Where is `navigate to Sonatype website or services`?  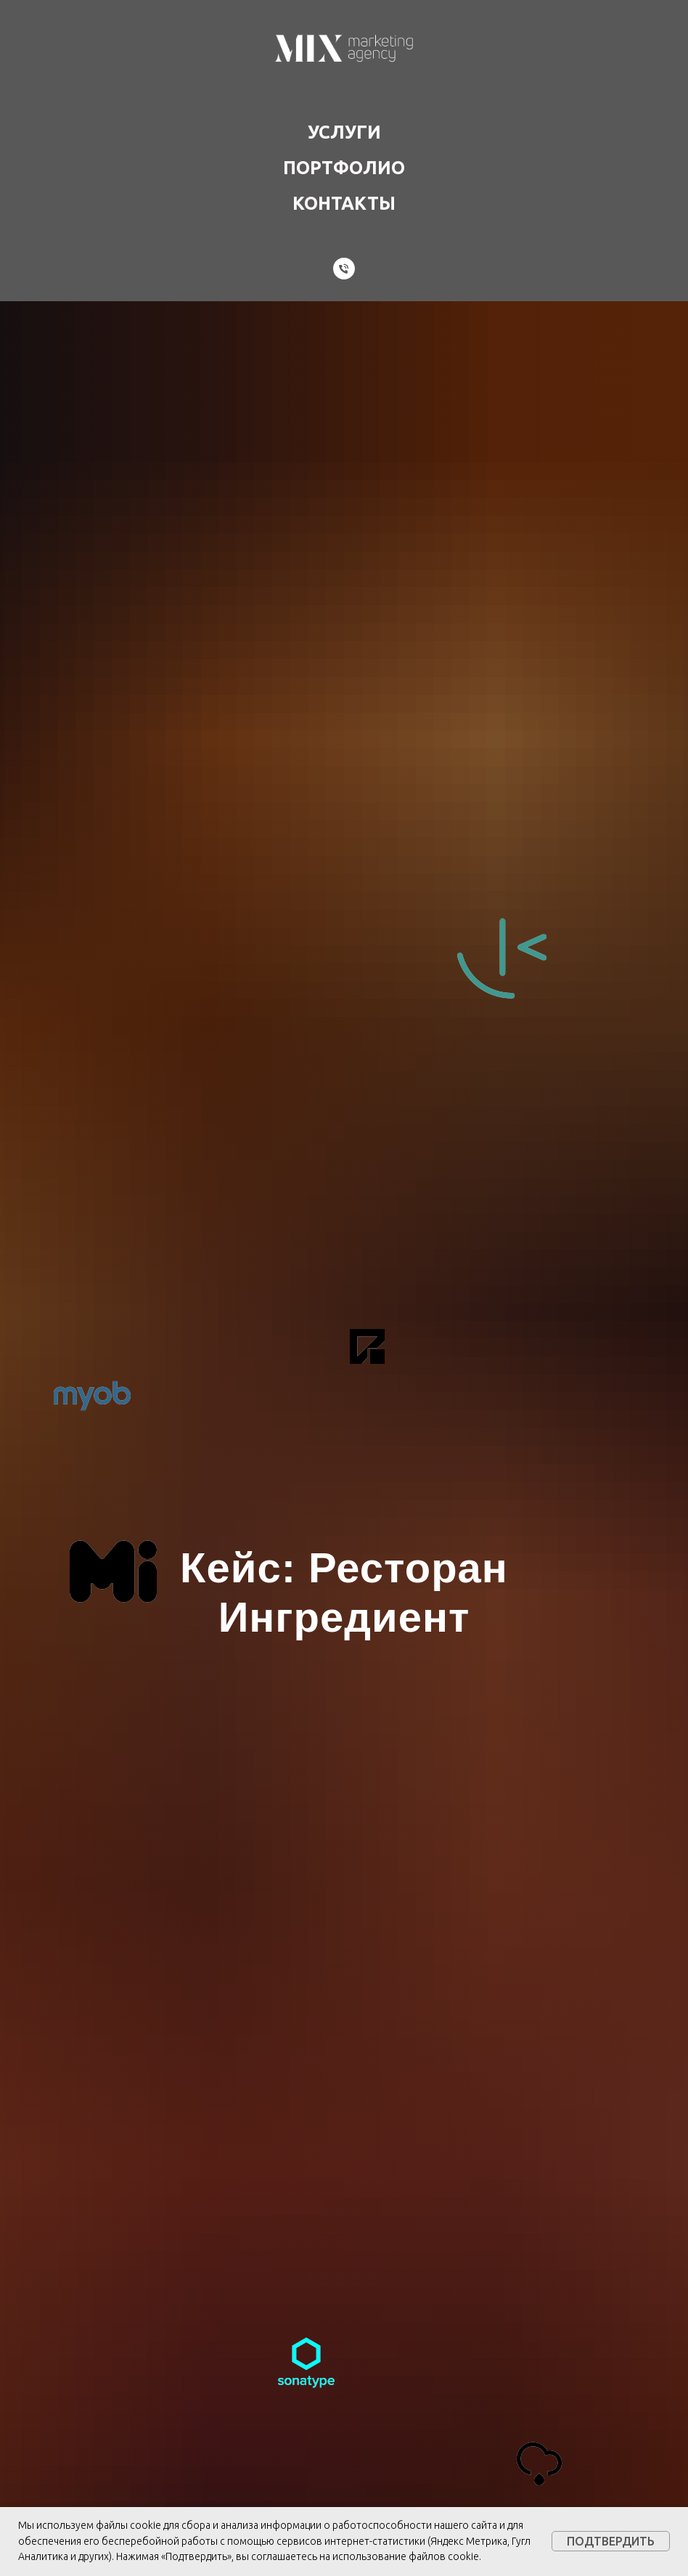 navigate to Sonatype website or services is located at coordinates (306, 2363).